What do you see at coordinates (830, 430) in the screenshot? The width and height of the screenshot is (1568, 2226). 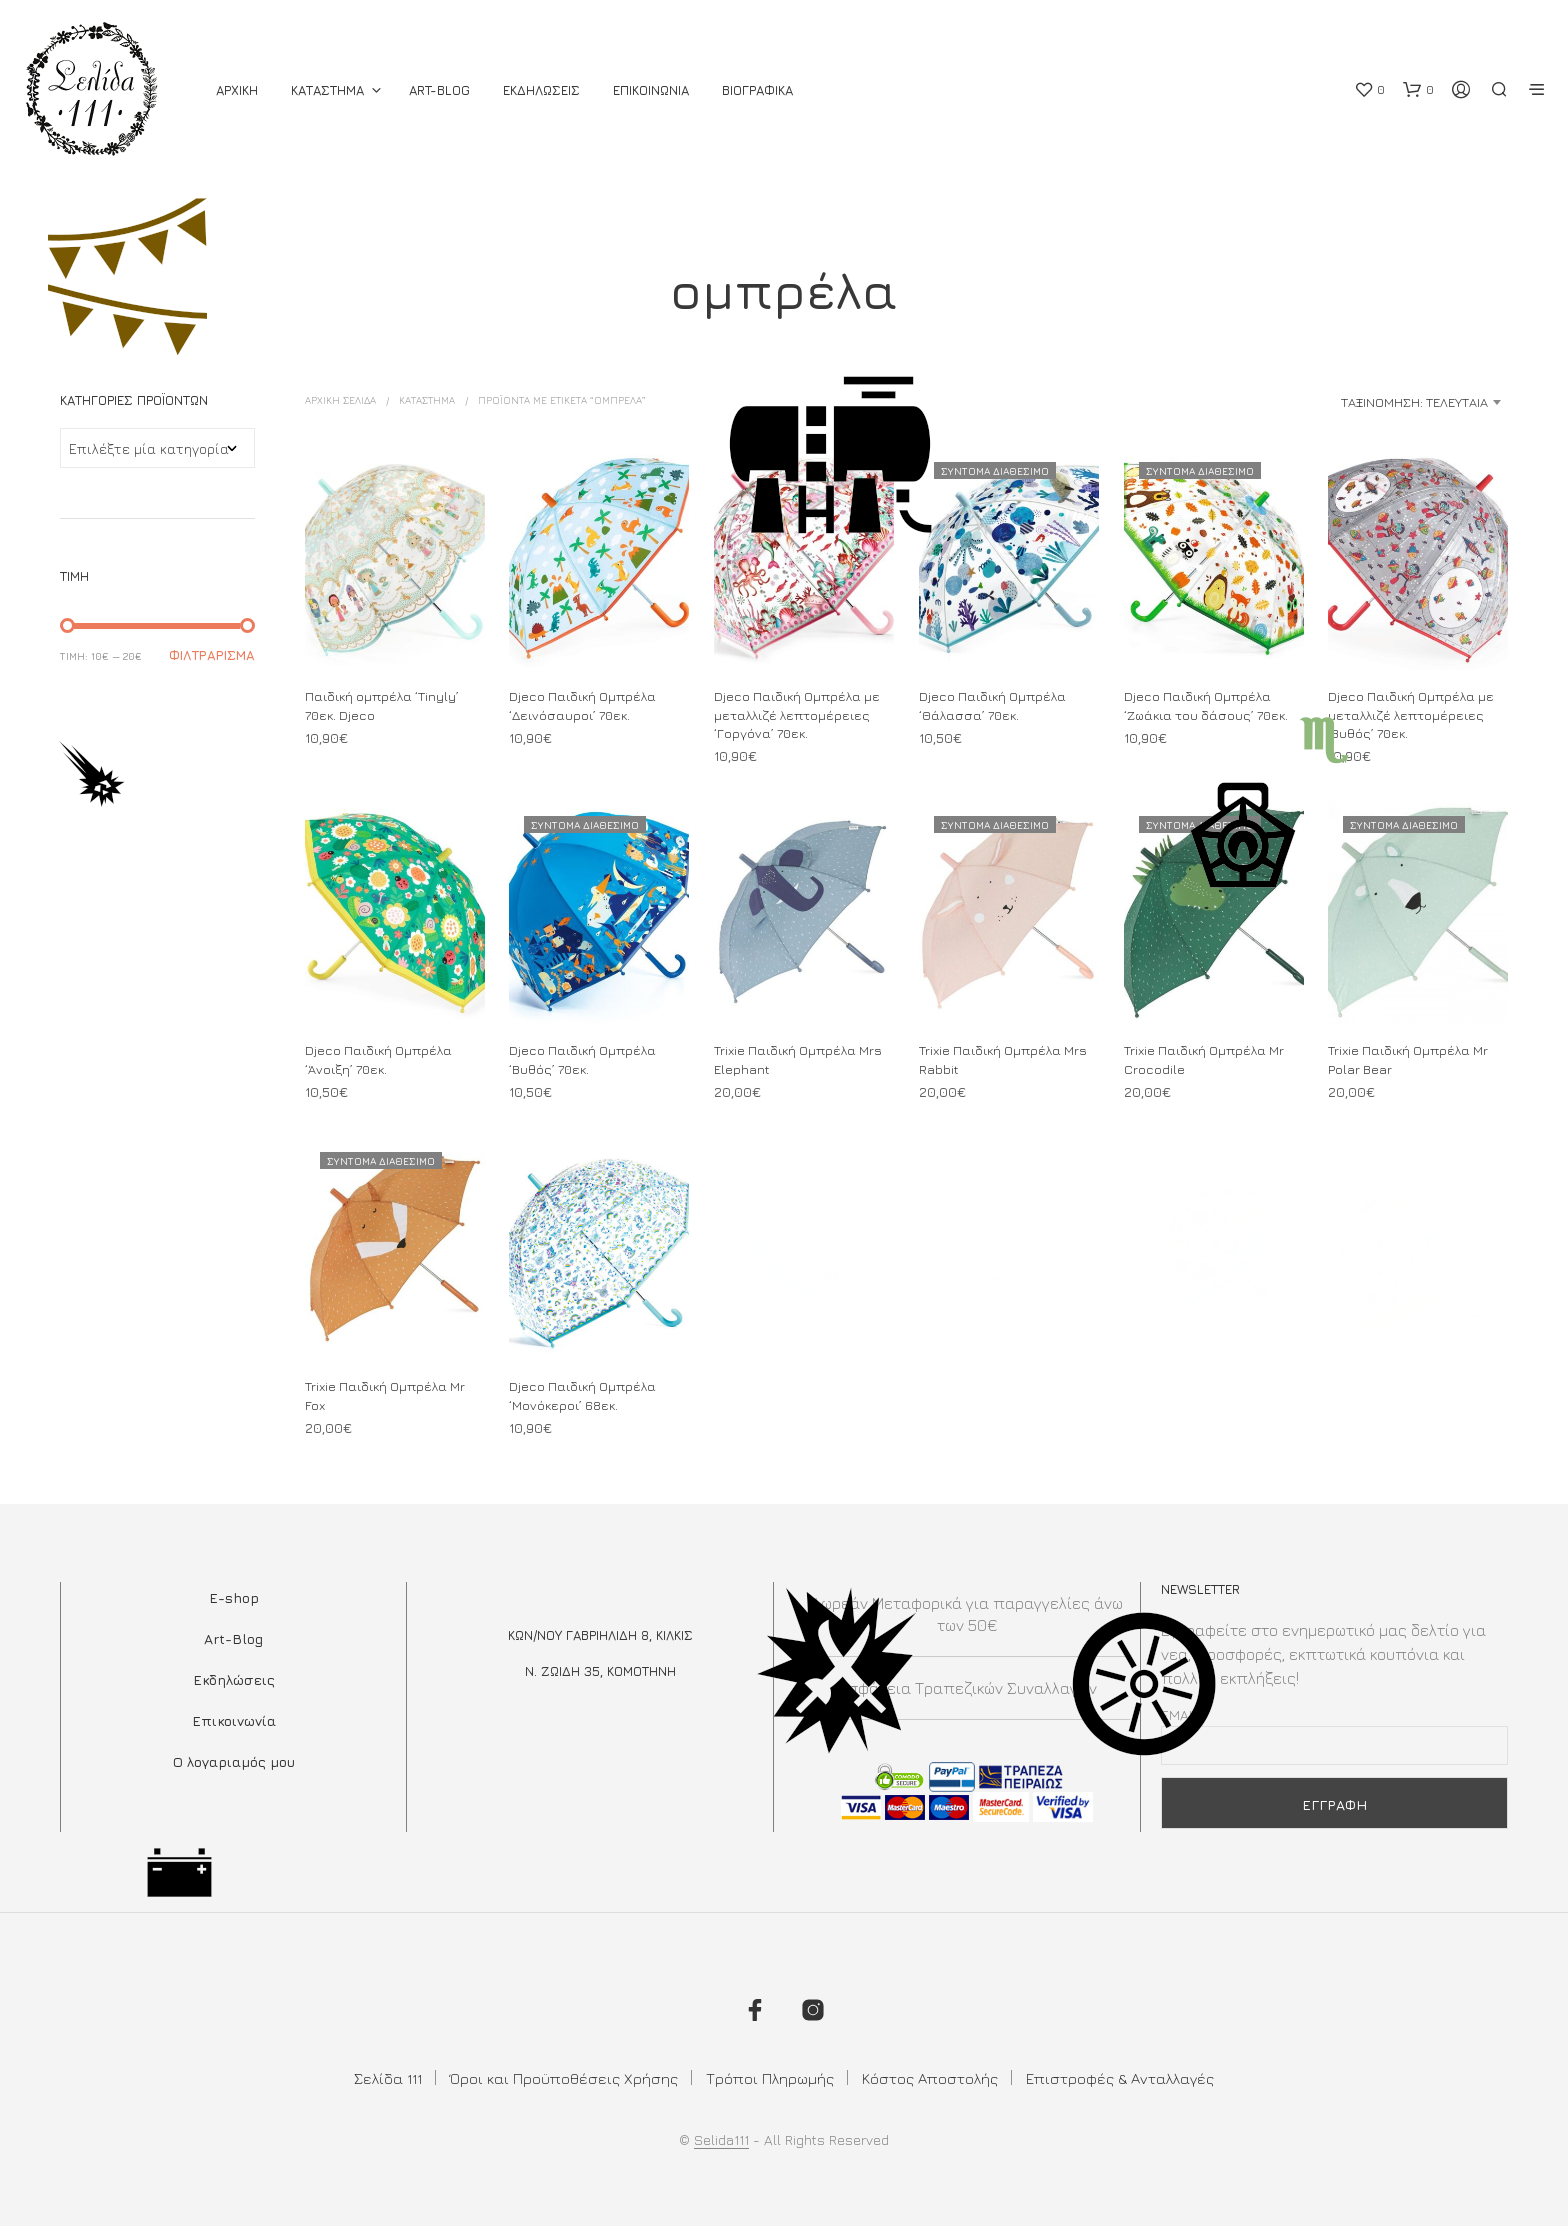 I see `view fuel tank status or capacity` at bounding box center [830, 430].